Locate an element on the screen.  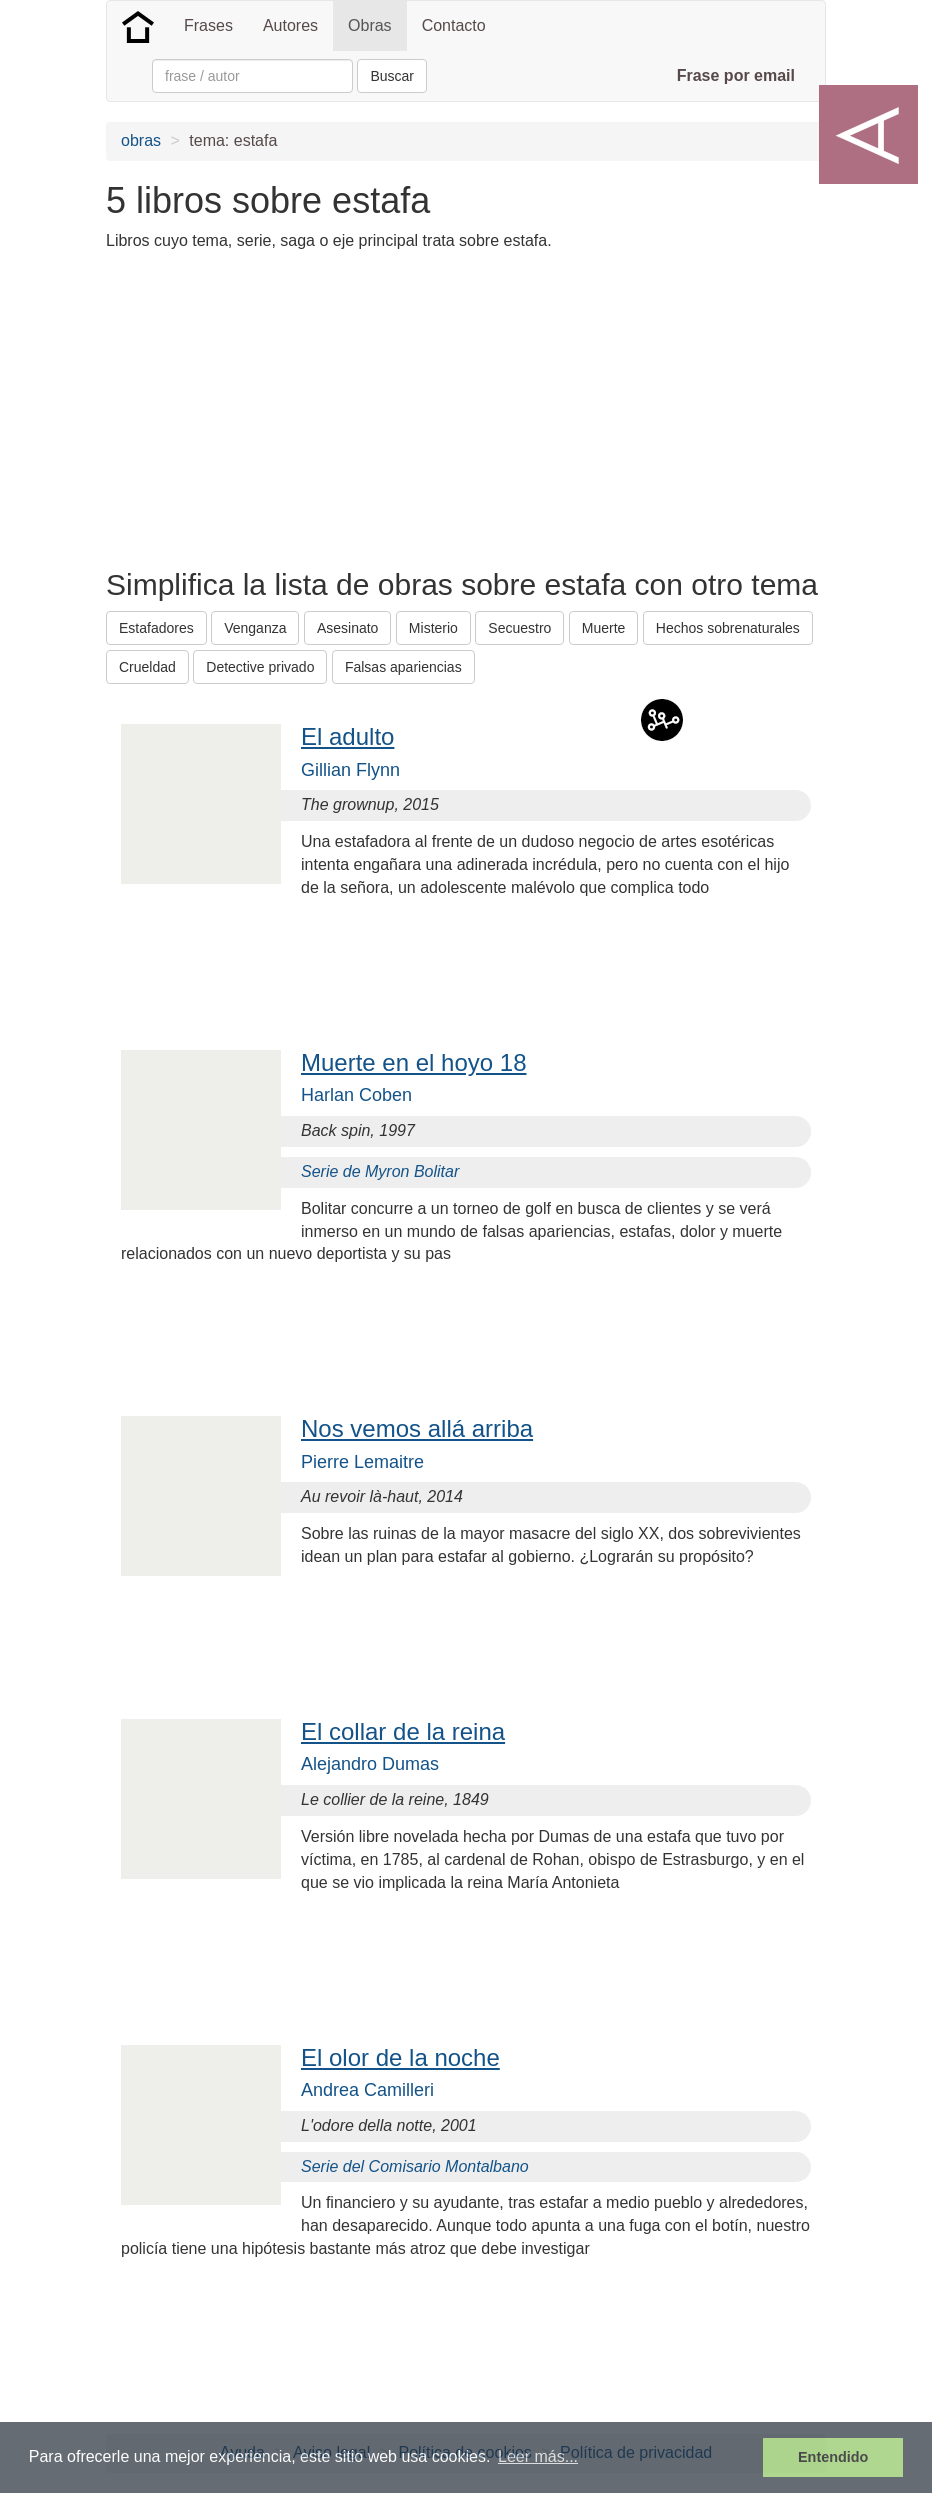
open namuwiki website is located at coordinates (662, 720).